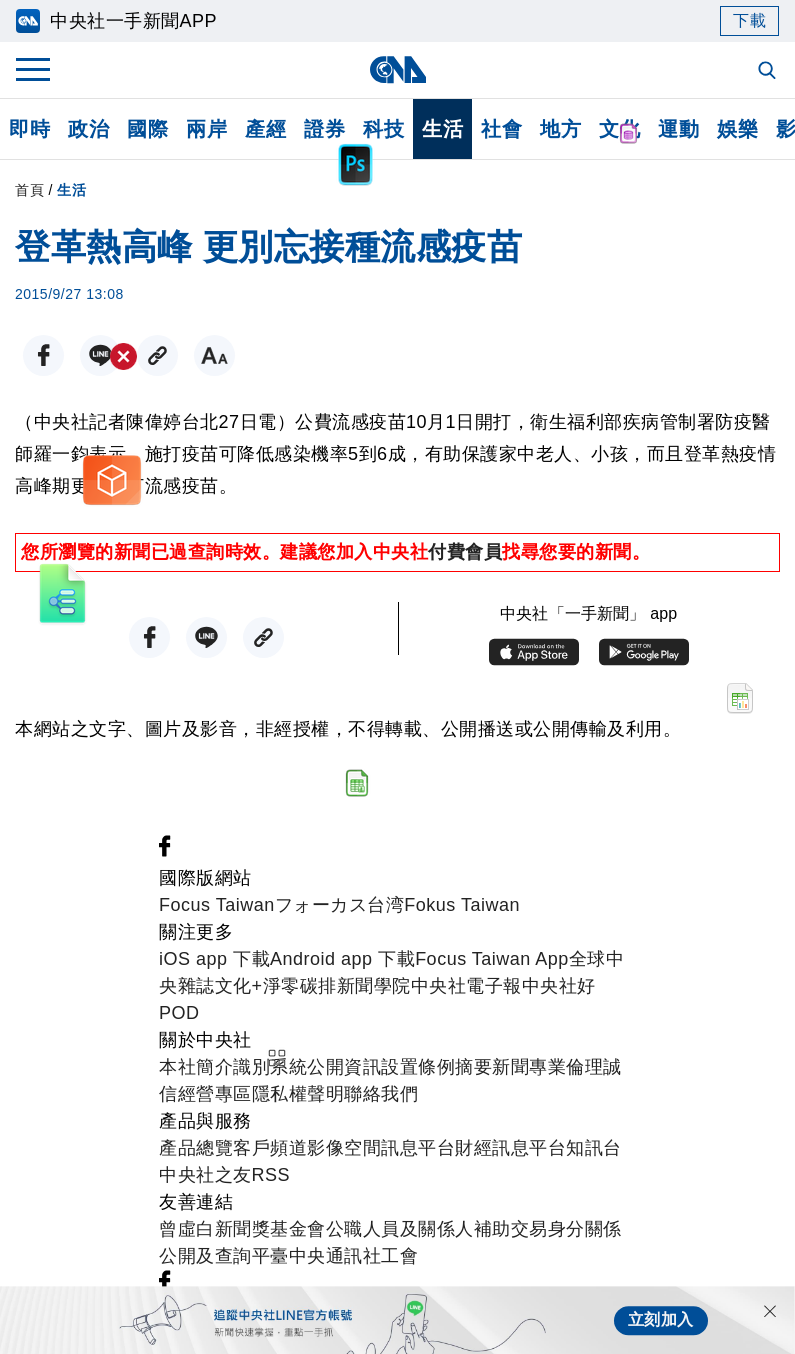 Image resolution: width=795 pixels, height=1354 pixels. Describe the element at coordinates (357, 783) in the screenshot. I see `open a libreoffice calc spreadsheet file` at that location.